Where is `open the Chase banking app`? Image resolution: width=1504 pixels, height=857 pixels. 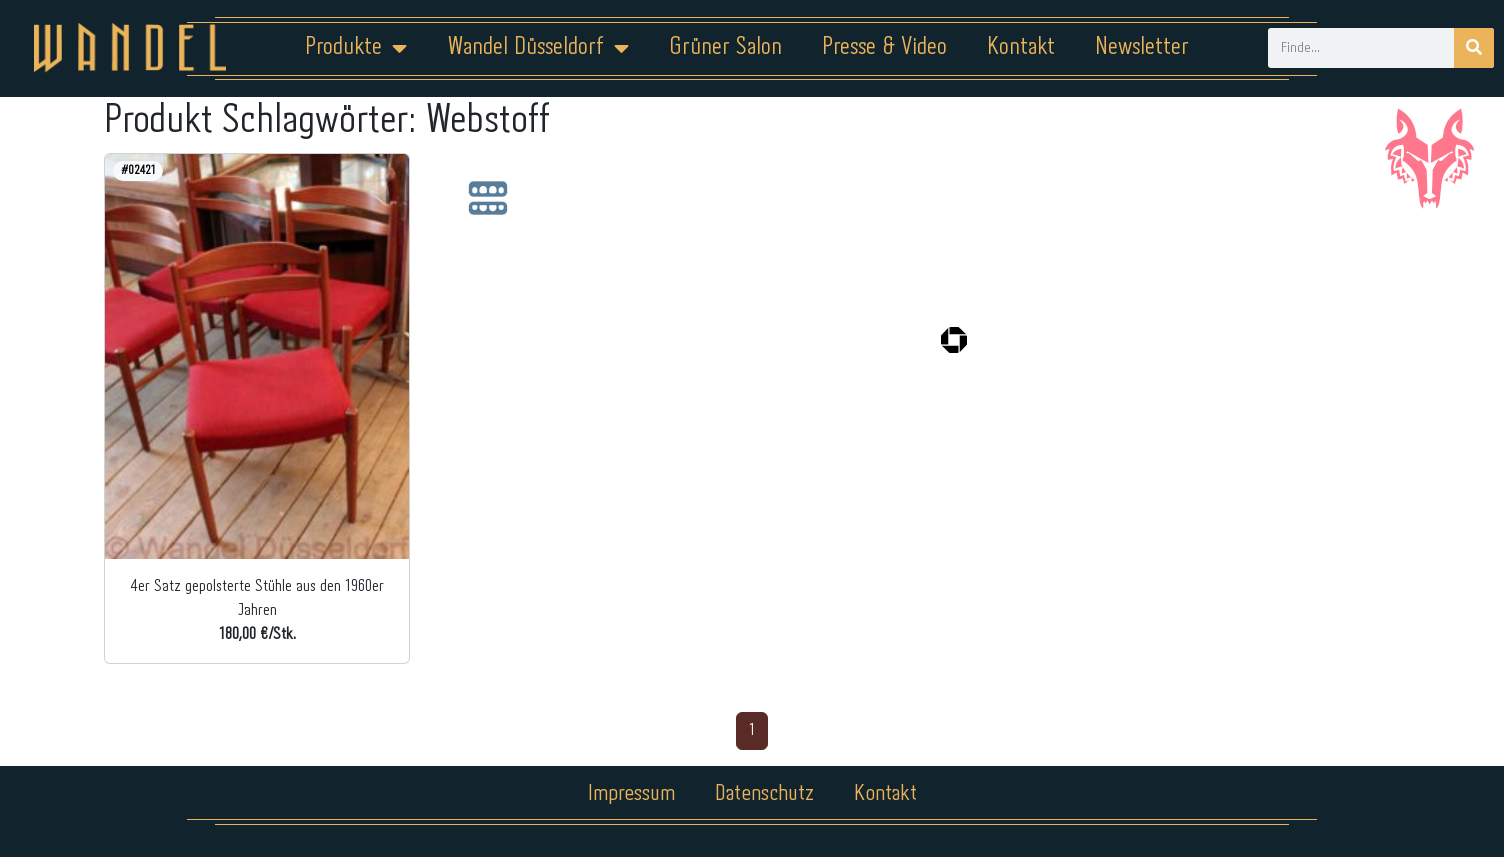
open the Chase banking app is located at coordinates (954, 340).